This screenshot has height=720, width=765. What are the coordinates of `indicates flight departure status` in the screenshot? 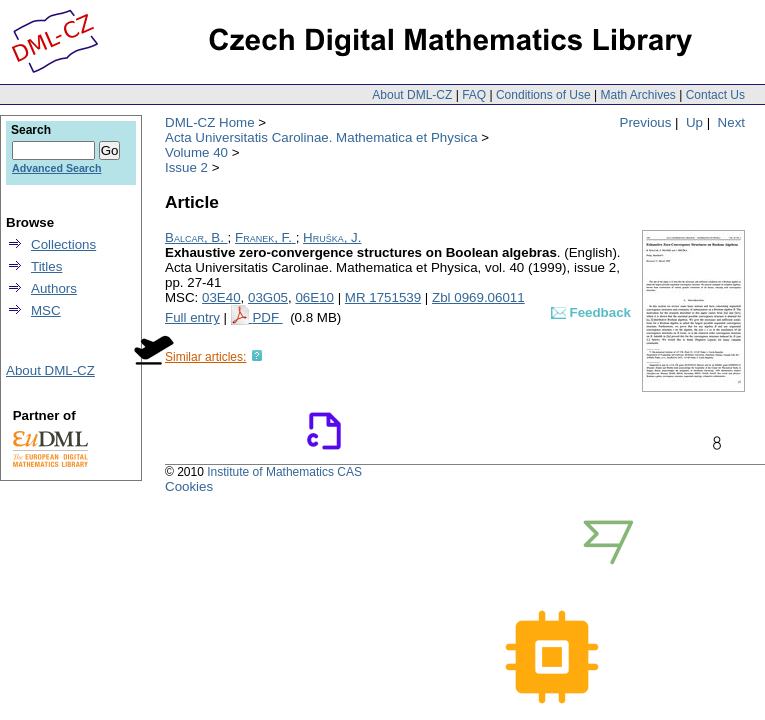 It's located at (154, 349).